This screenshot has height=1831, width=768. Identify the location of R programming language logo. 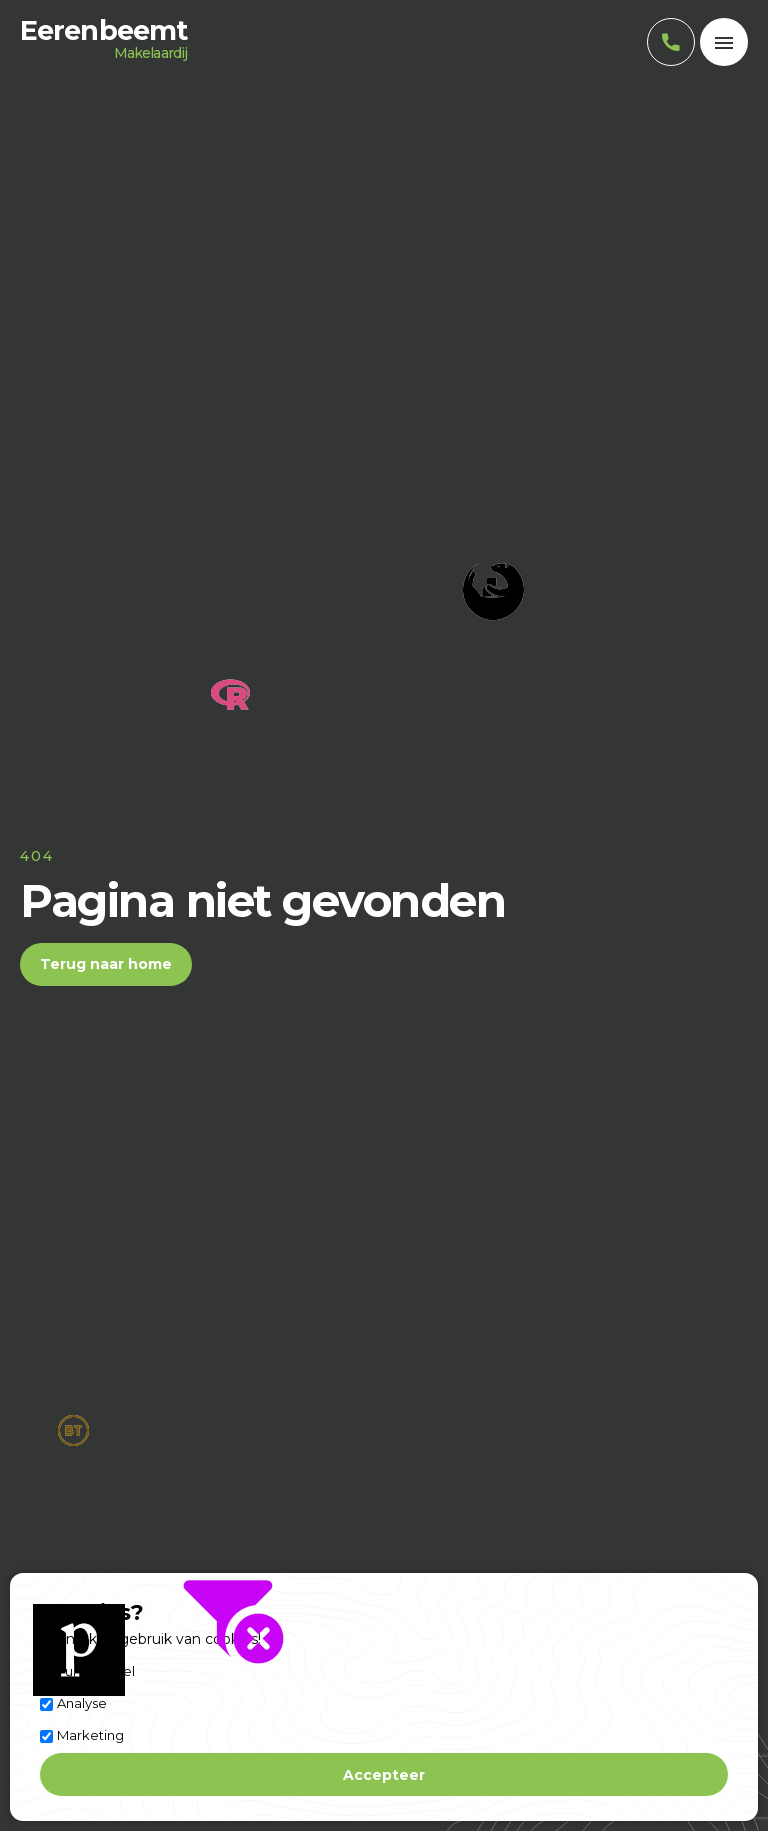
(230, 694).